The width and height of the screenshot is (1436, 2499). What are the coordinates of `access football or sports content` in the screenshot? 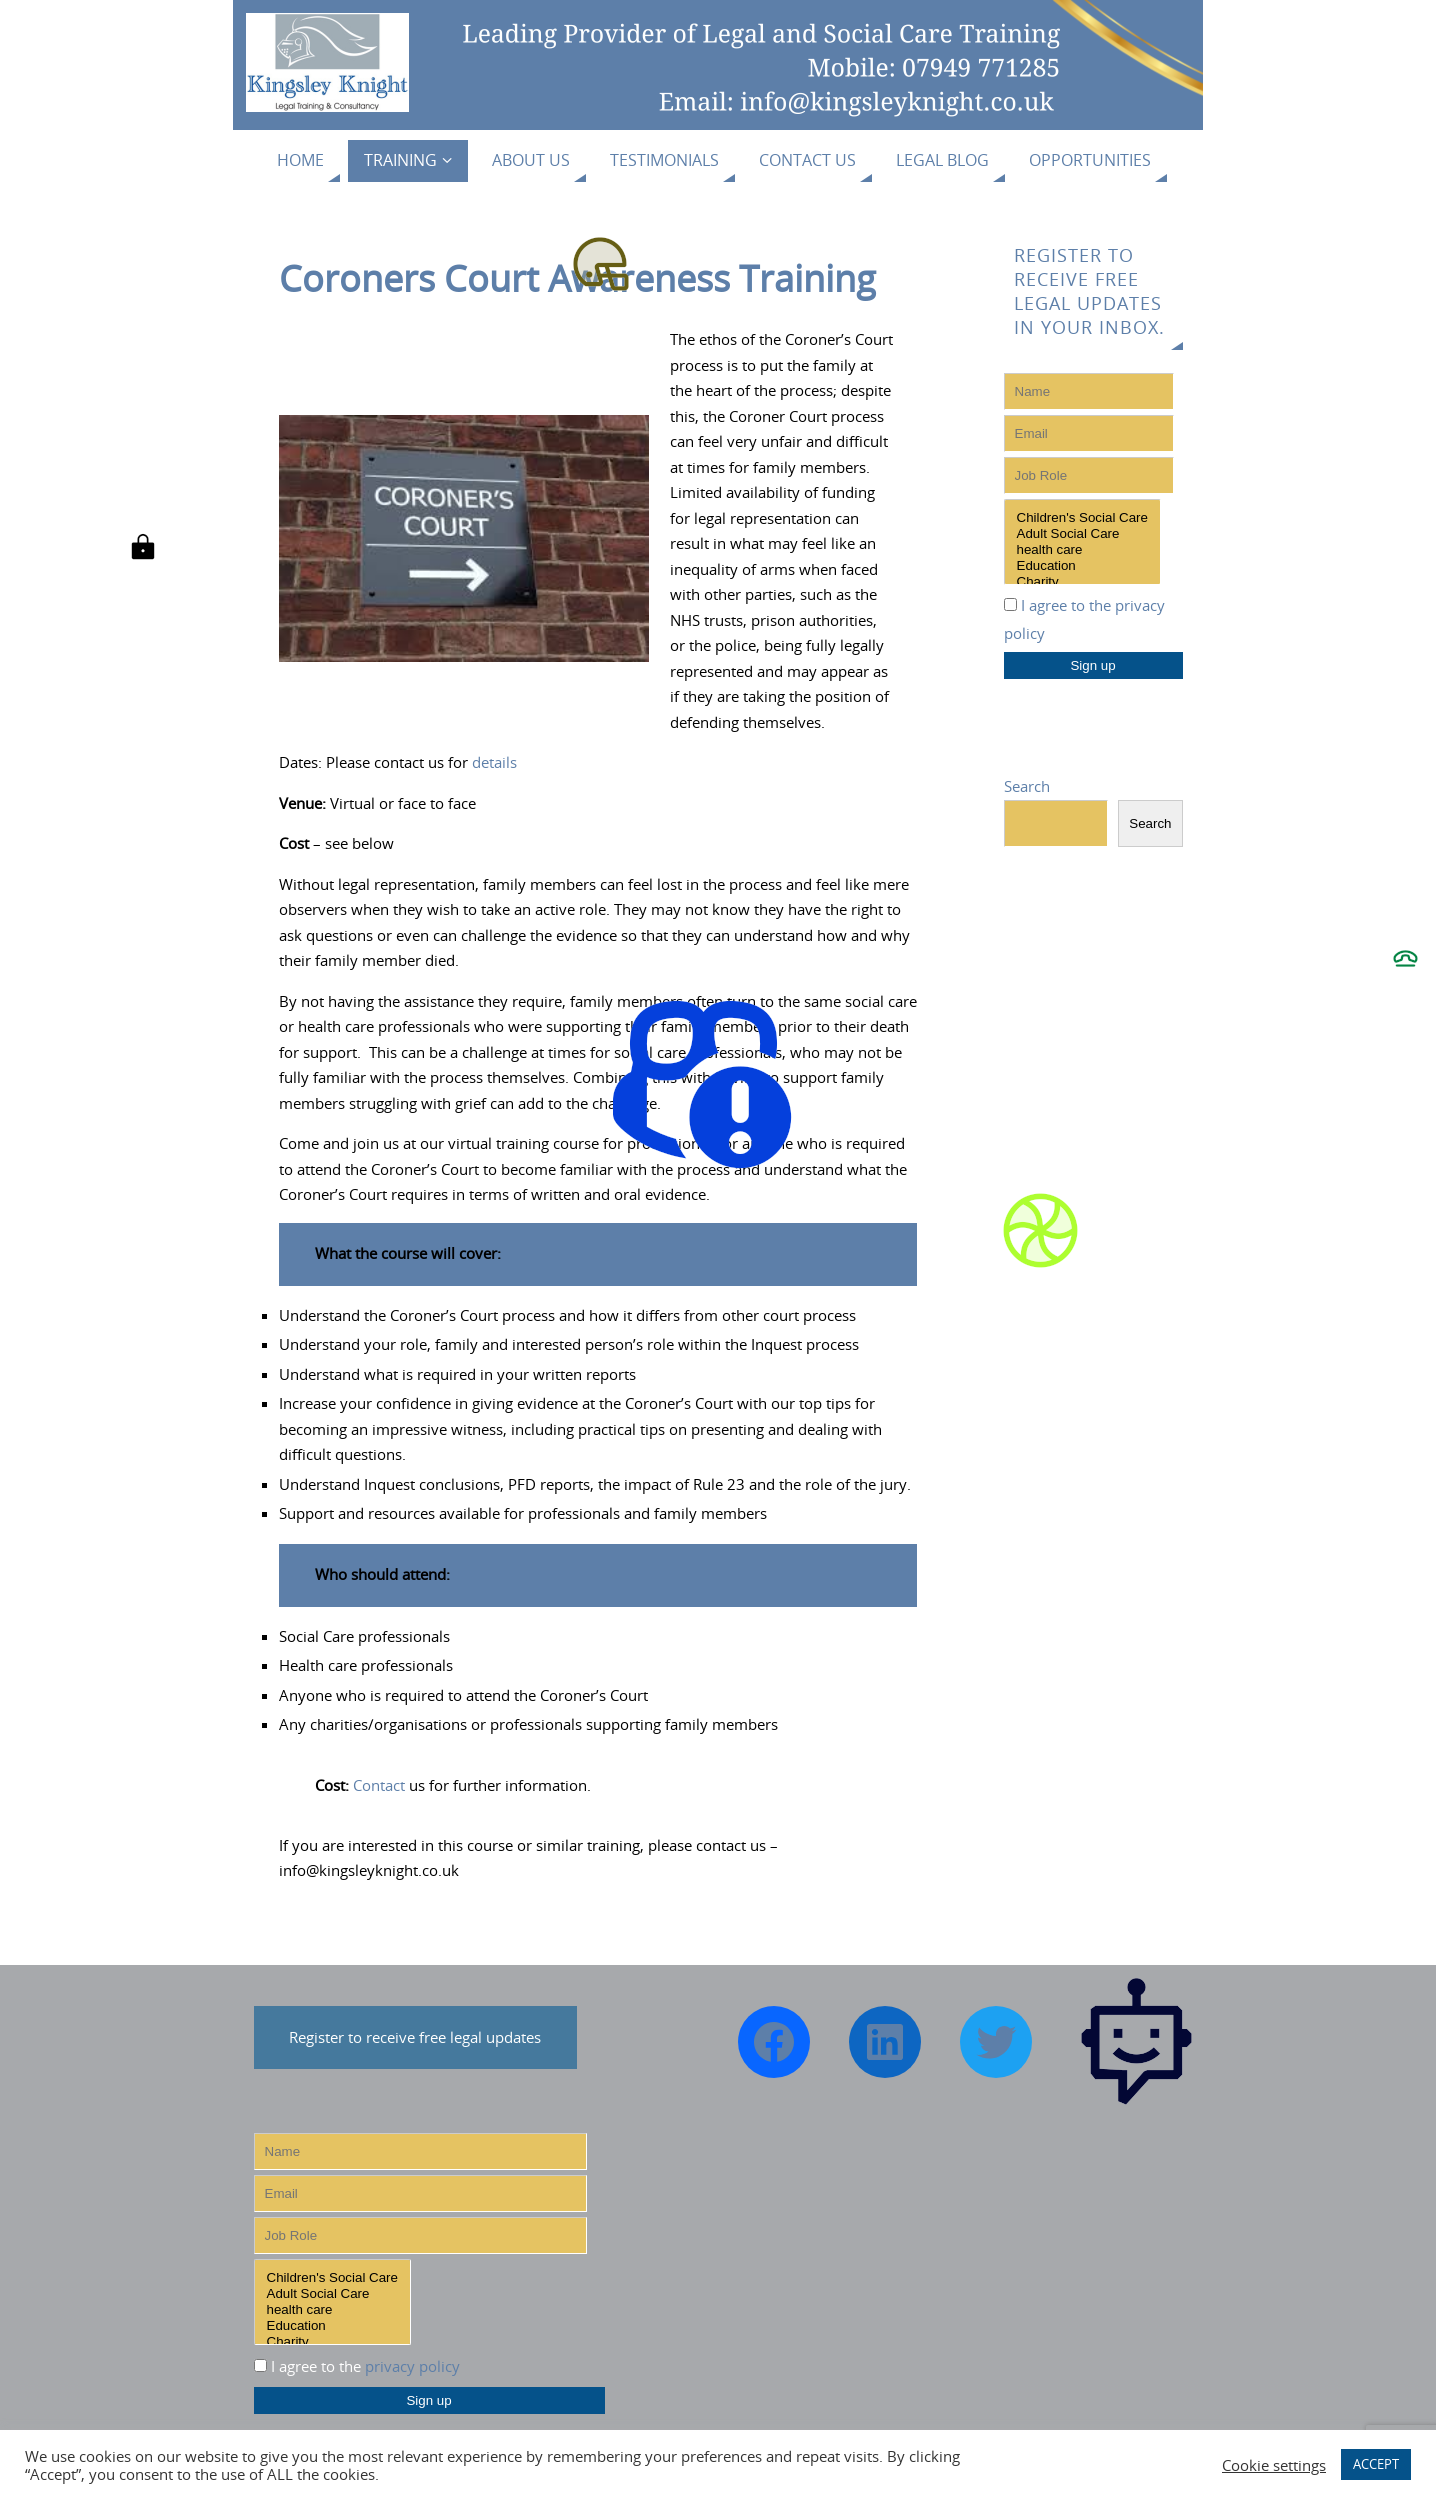 It's located at (601, 265).